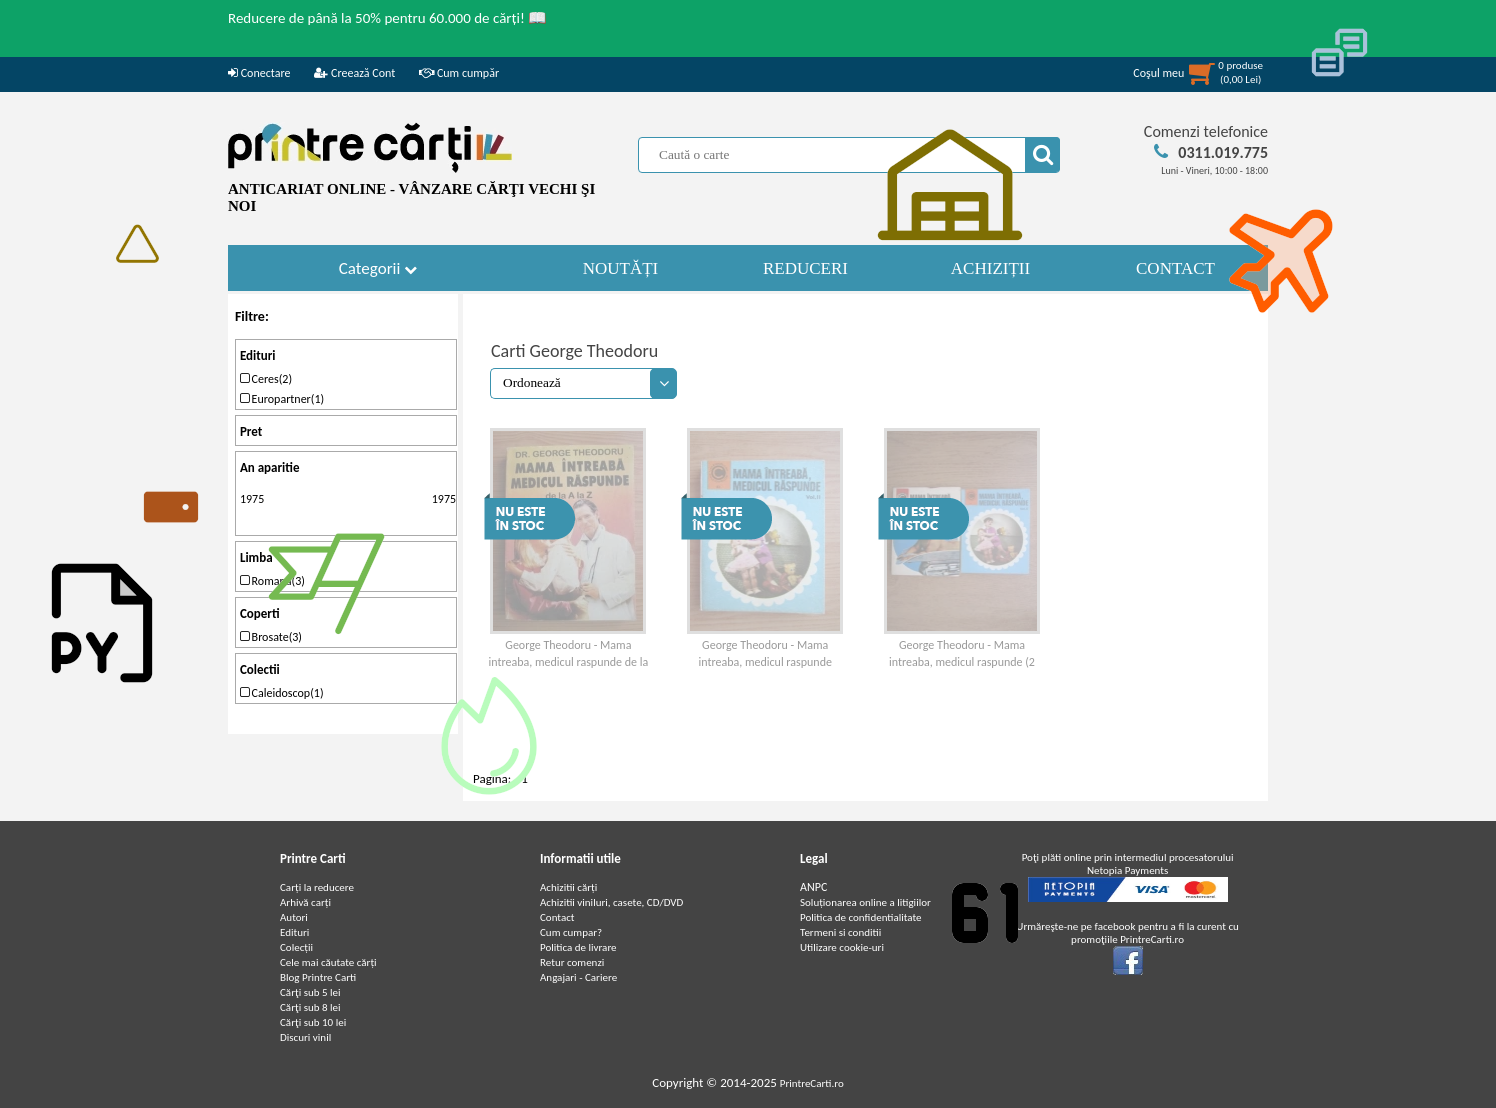 Image resolution: width=1496 pixels, height=1108 pixels. Describe the element at coordinates (489, 738) in the screenshot. I see `indicates trending or popular content` at that location.